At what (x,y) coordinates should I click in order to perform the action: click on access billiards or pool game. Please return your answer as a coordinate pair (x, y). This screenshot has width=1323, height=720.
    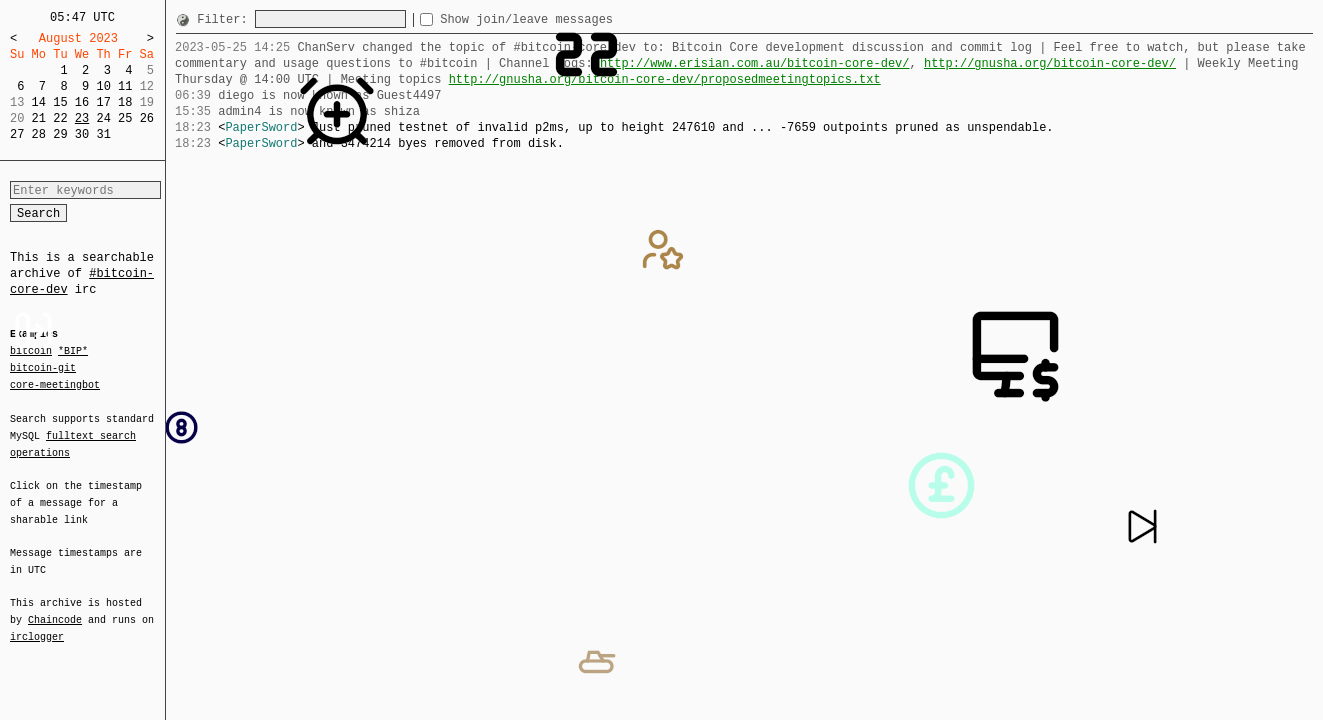
    Looking at the image, I should click on (181, 427).